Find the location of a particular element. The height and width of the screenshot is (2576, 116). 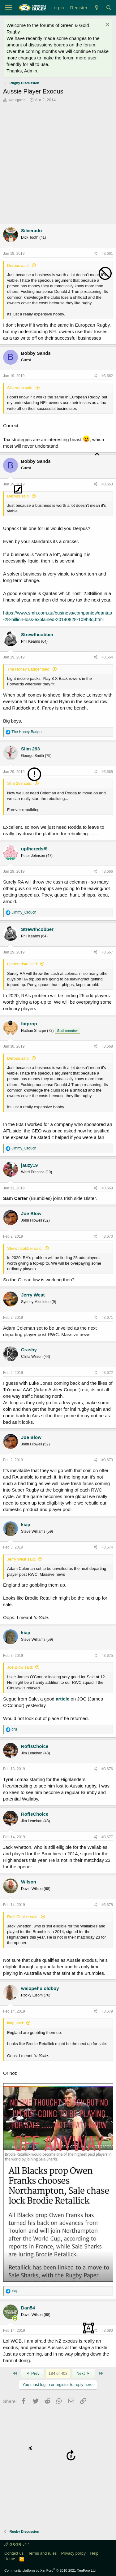

format or edit text box properties is located at coordinates (88, 2328).